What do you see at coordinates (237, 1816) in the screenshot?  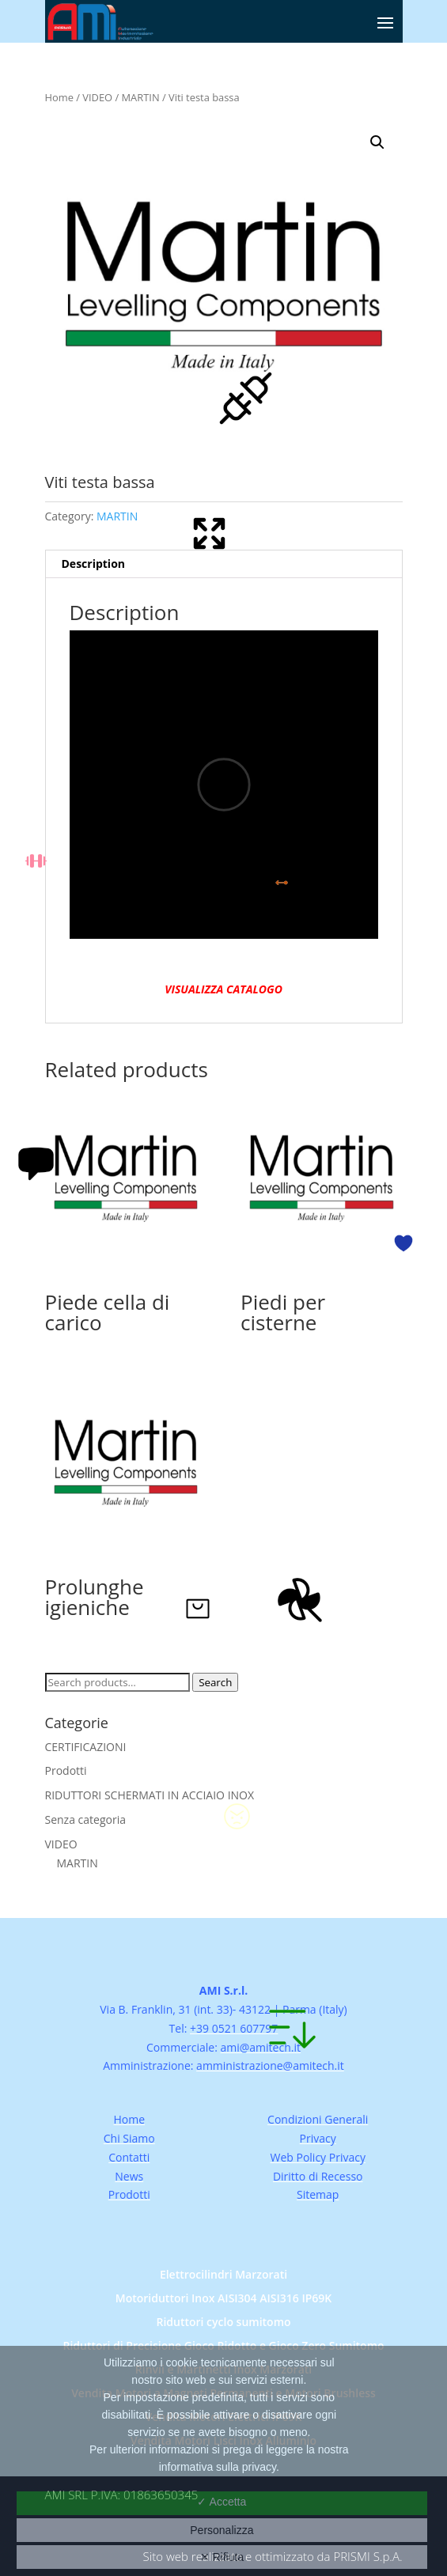 I see `indicate angry reaction or emotion` at bounding box center [237, 1816].